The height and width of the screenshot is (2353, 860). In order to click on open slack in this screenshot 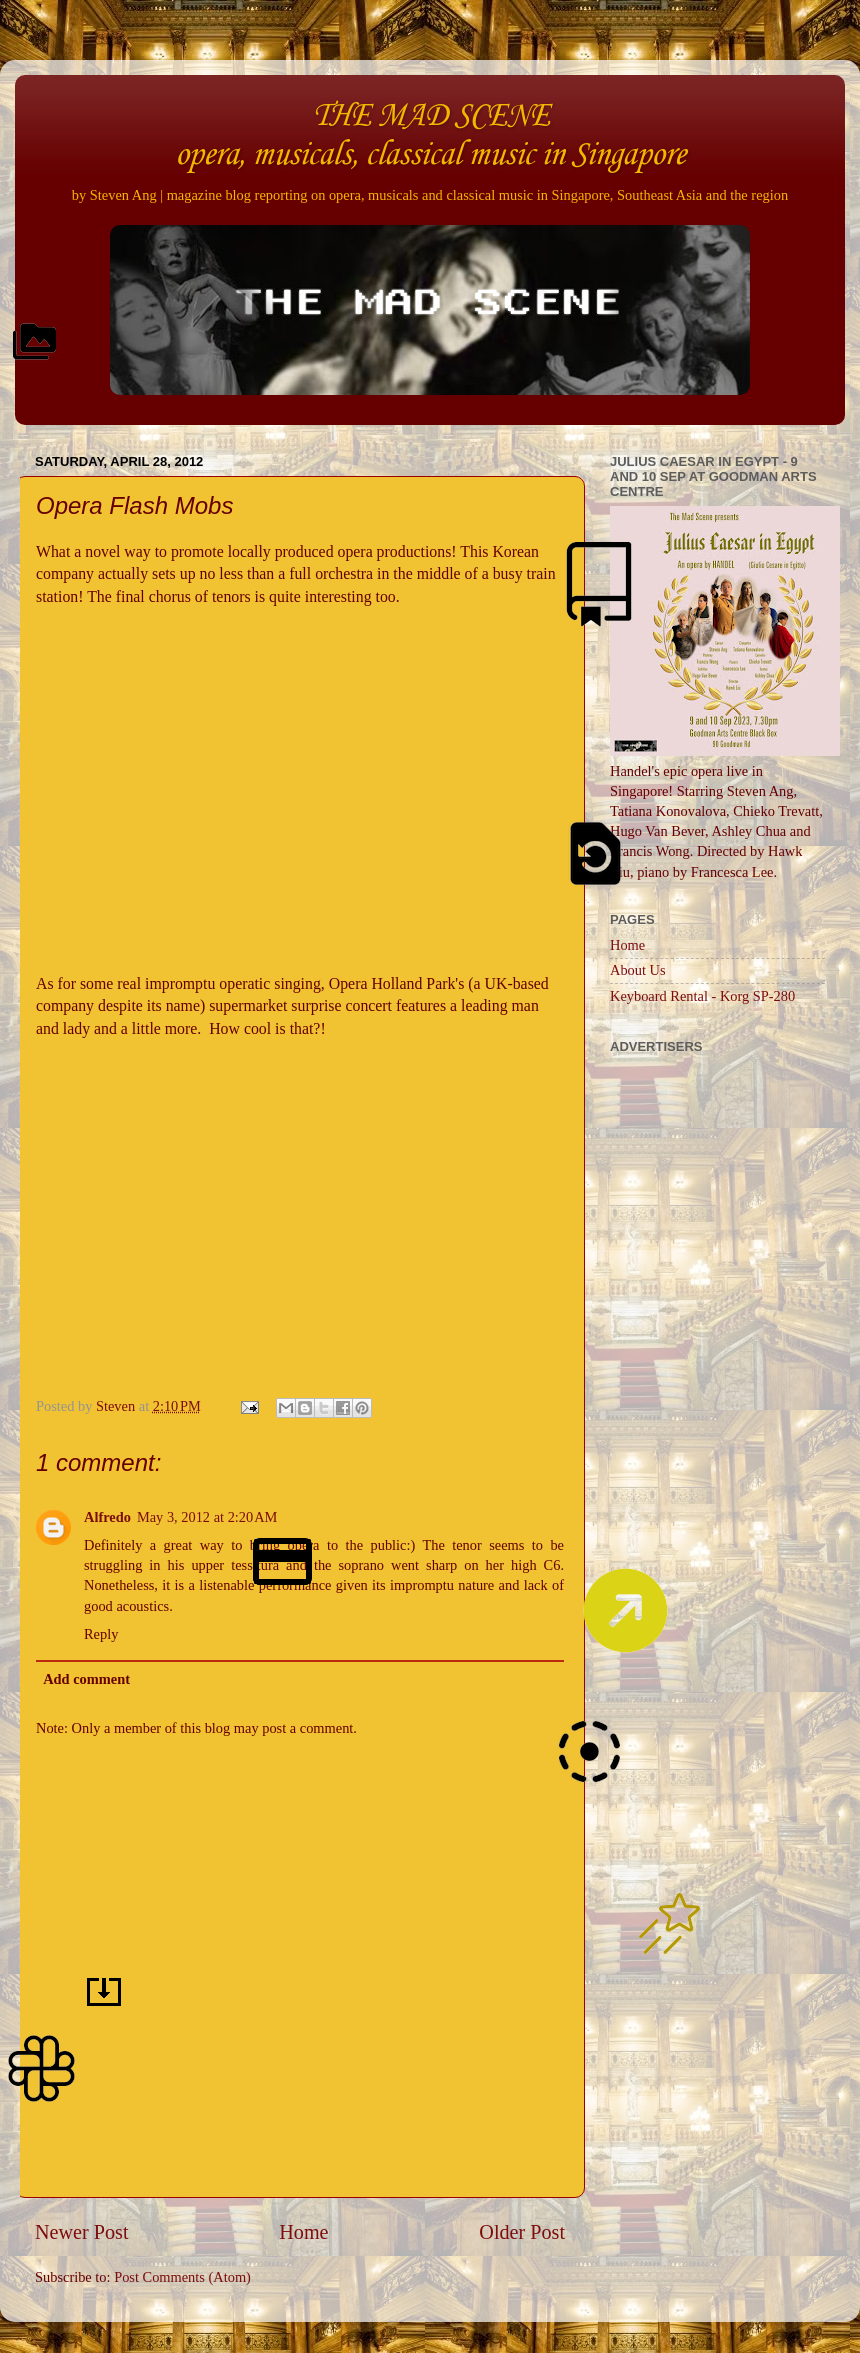, I will do `click(41, 2068)`.